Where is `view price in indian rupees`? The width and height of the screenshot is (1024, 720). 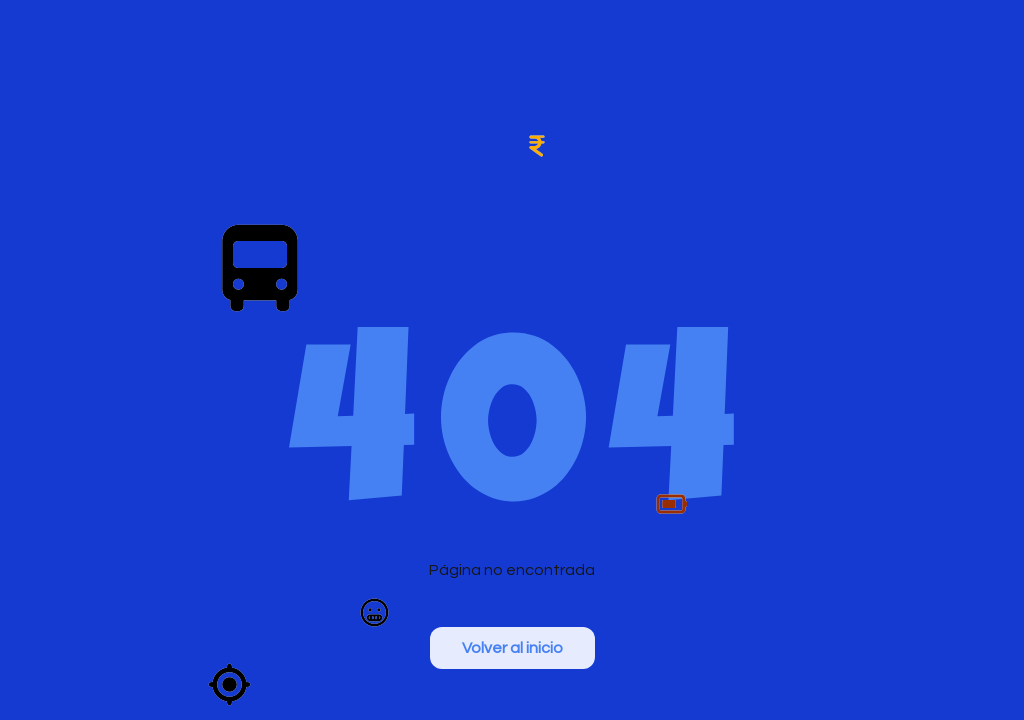
view price in indian rupees is located at coordinates (537, 146).